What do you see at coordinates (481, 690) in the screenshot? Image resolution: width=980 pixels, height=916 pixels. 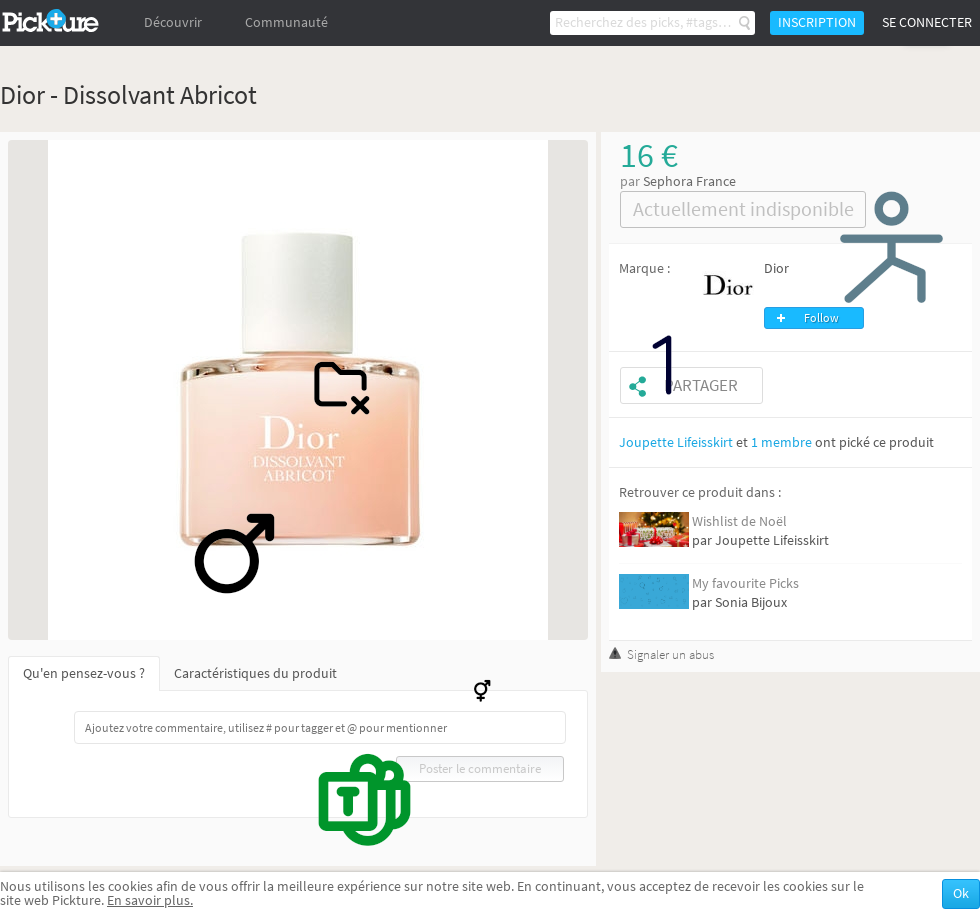 I see `indicates intersex gender identity option` at bounding box center [481, 690].